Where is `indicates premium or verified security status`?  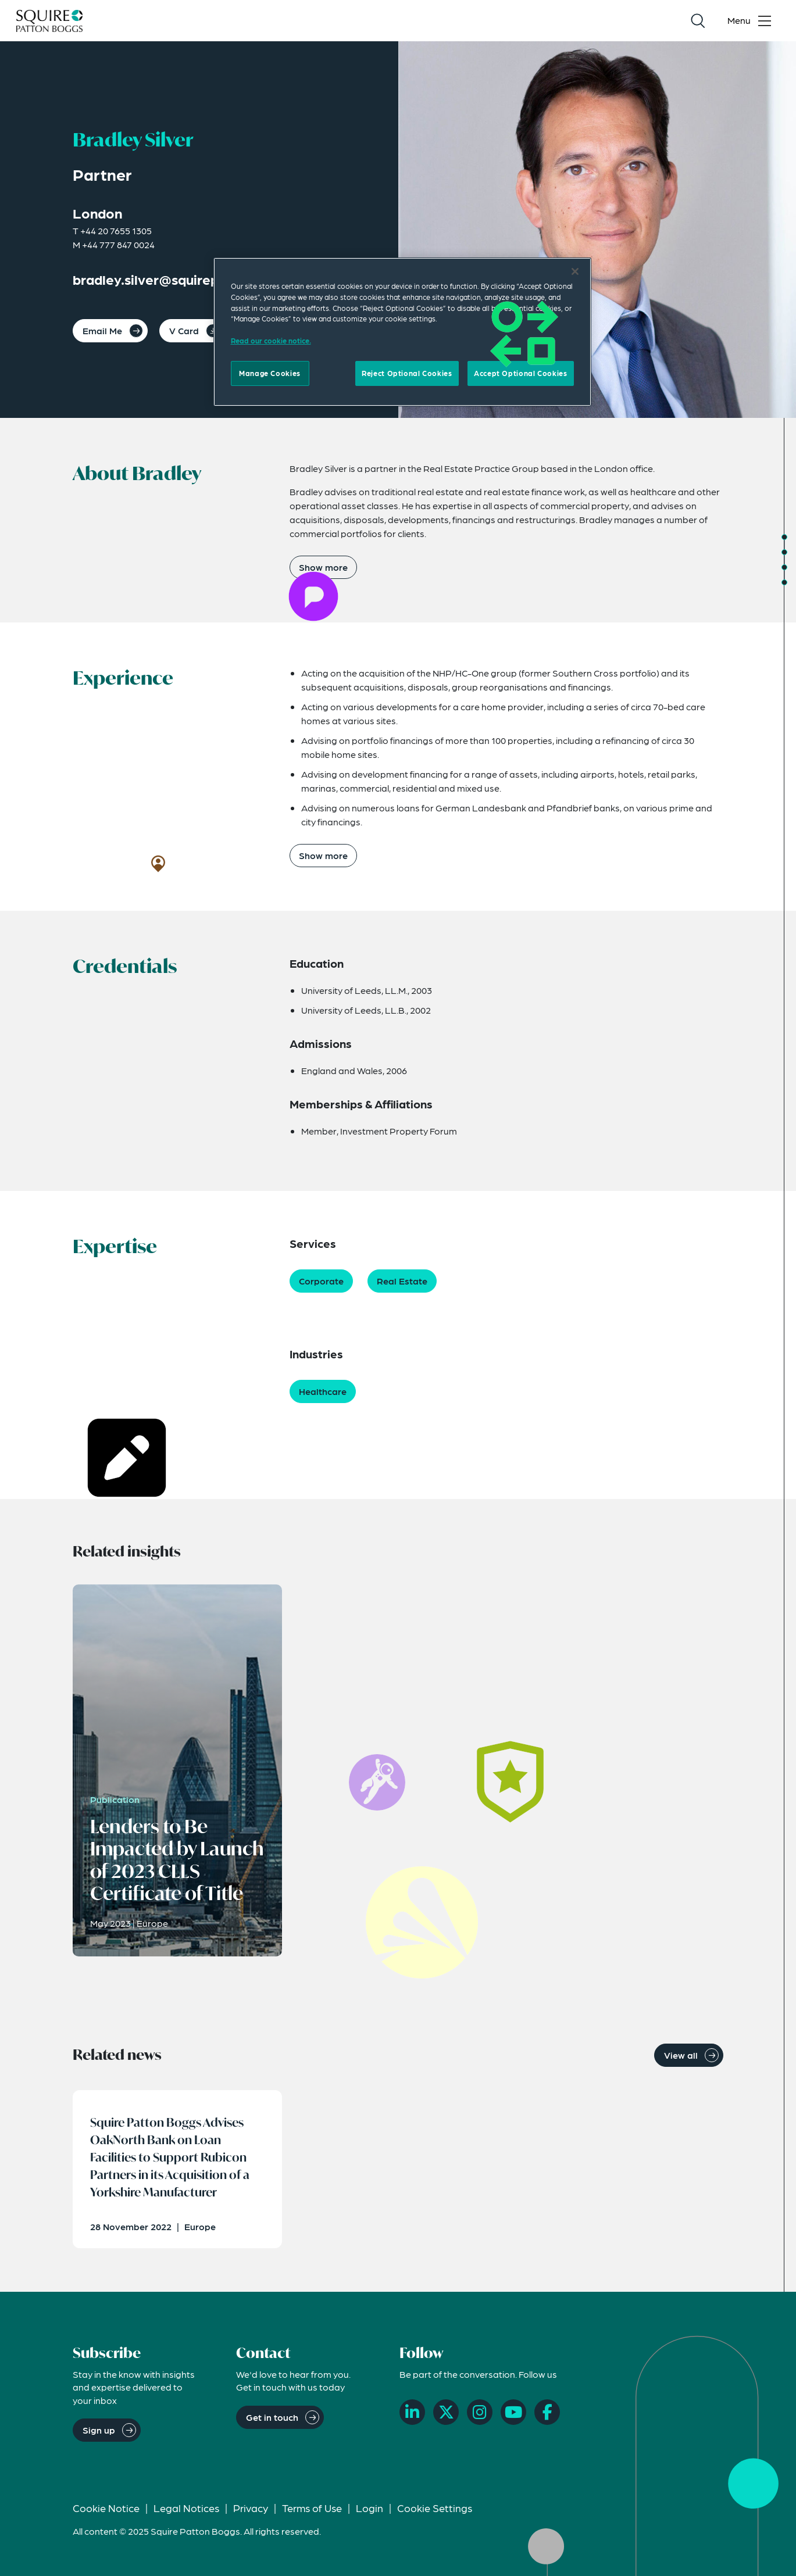
indicates premium or verified security status is located at coordinates (510, 1781).